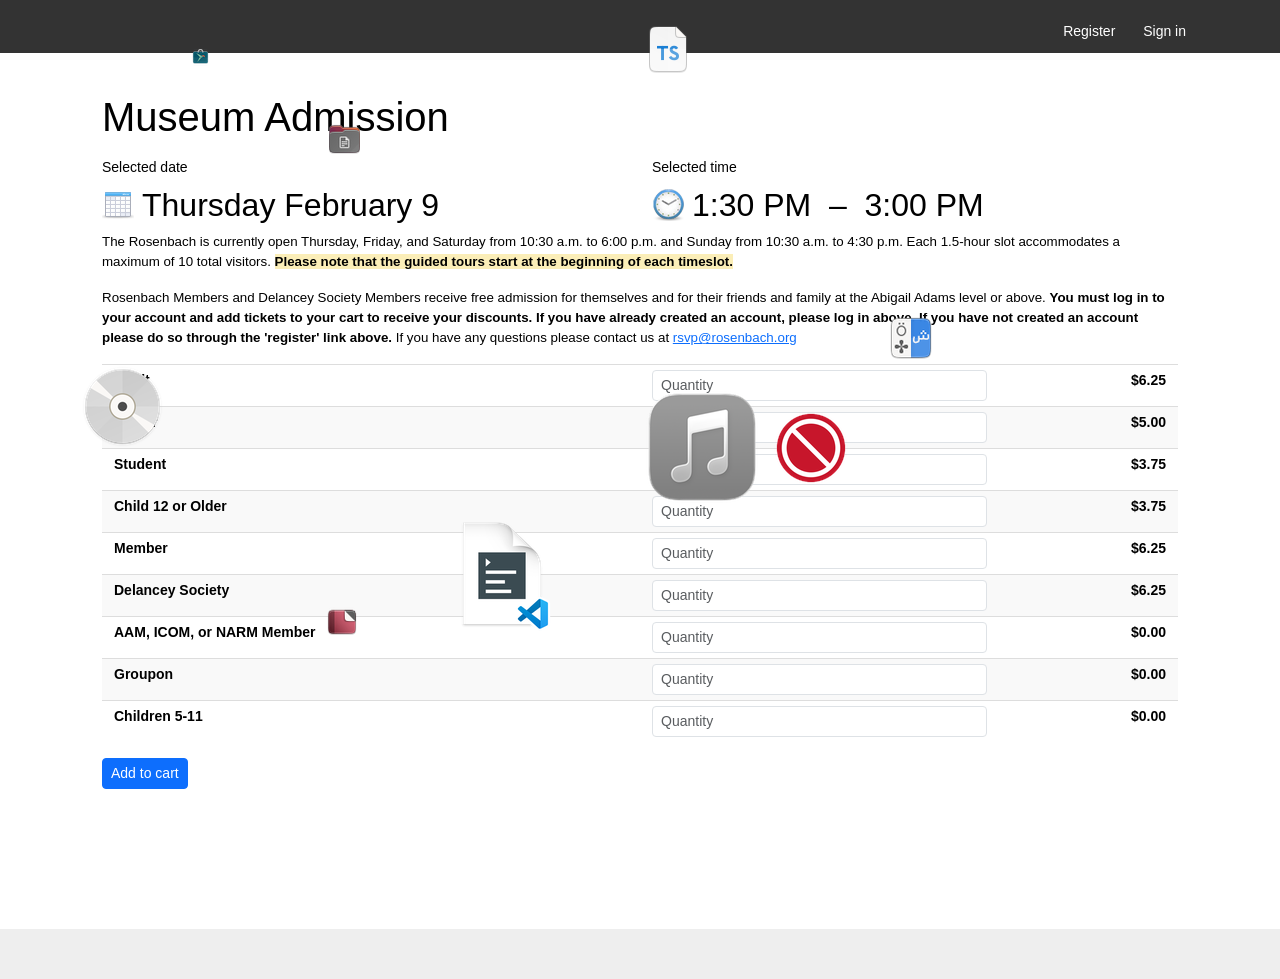 The height and width of the screenshot is (979, 1280). Describe the element at coordinates (502, 576) in the screenshot. I see `open a shell script file in Visual Studio Code` at that location.